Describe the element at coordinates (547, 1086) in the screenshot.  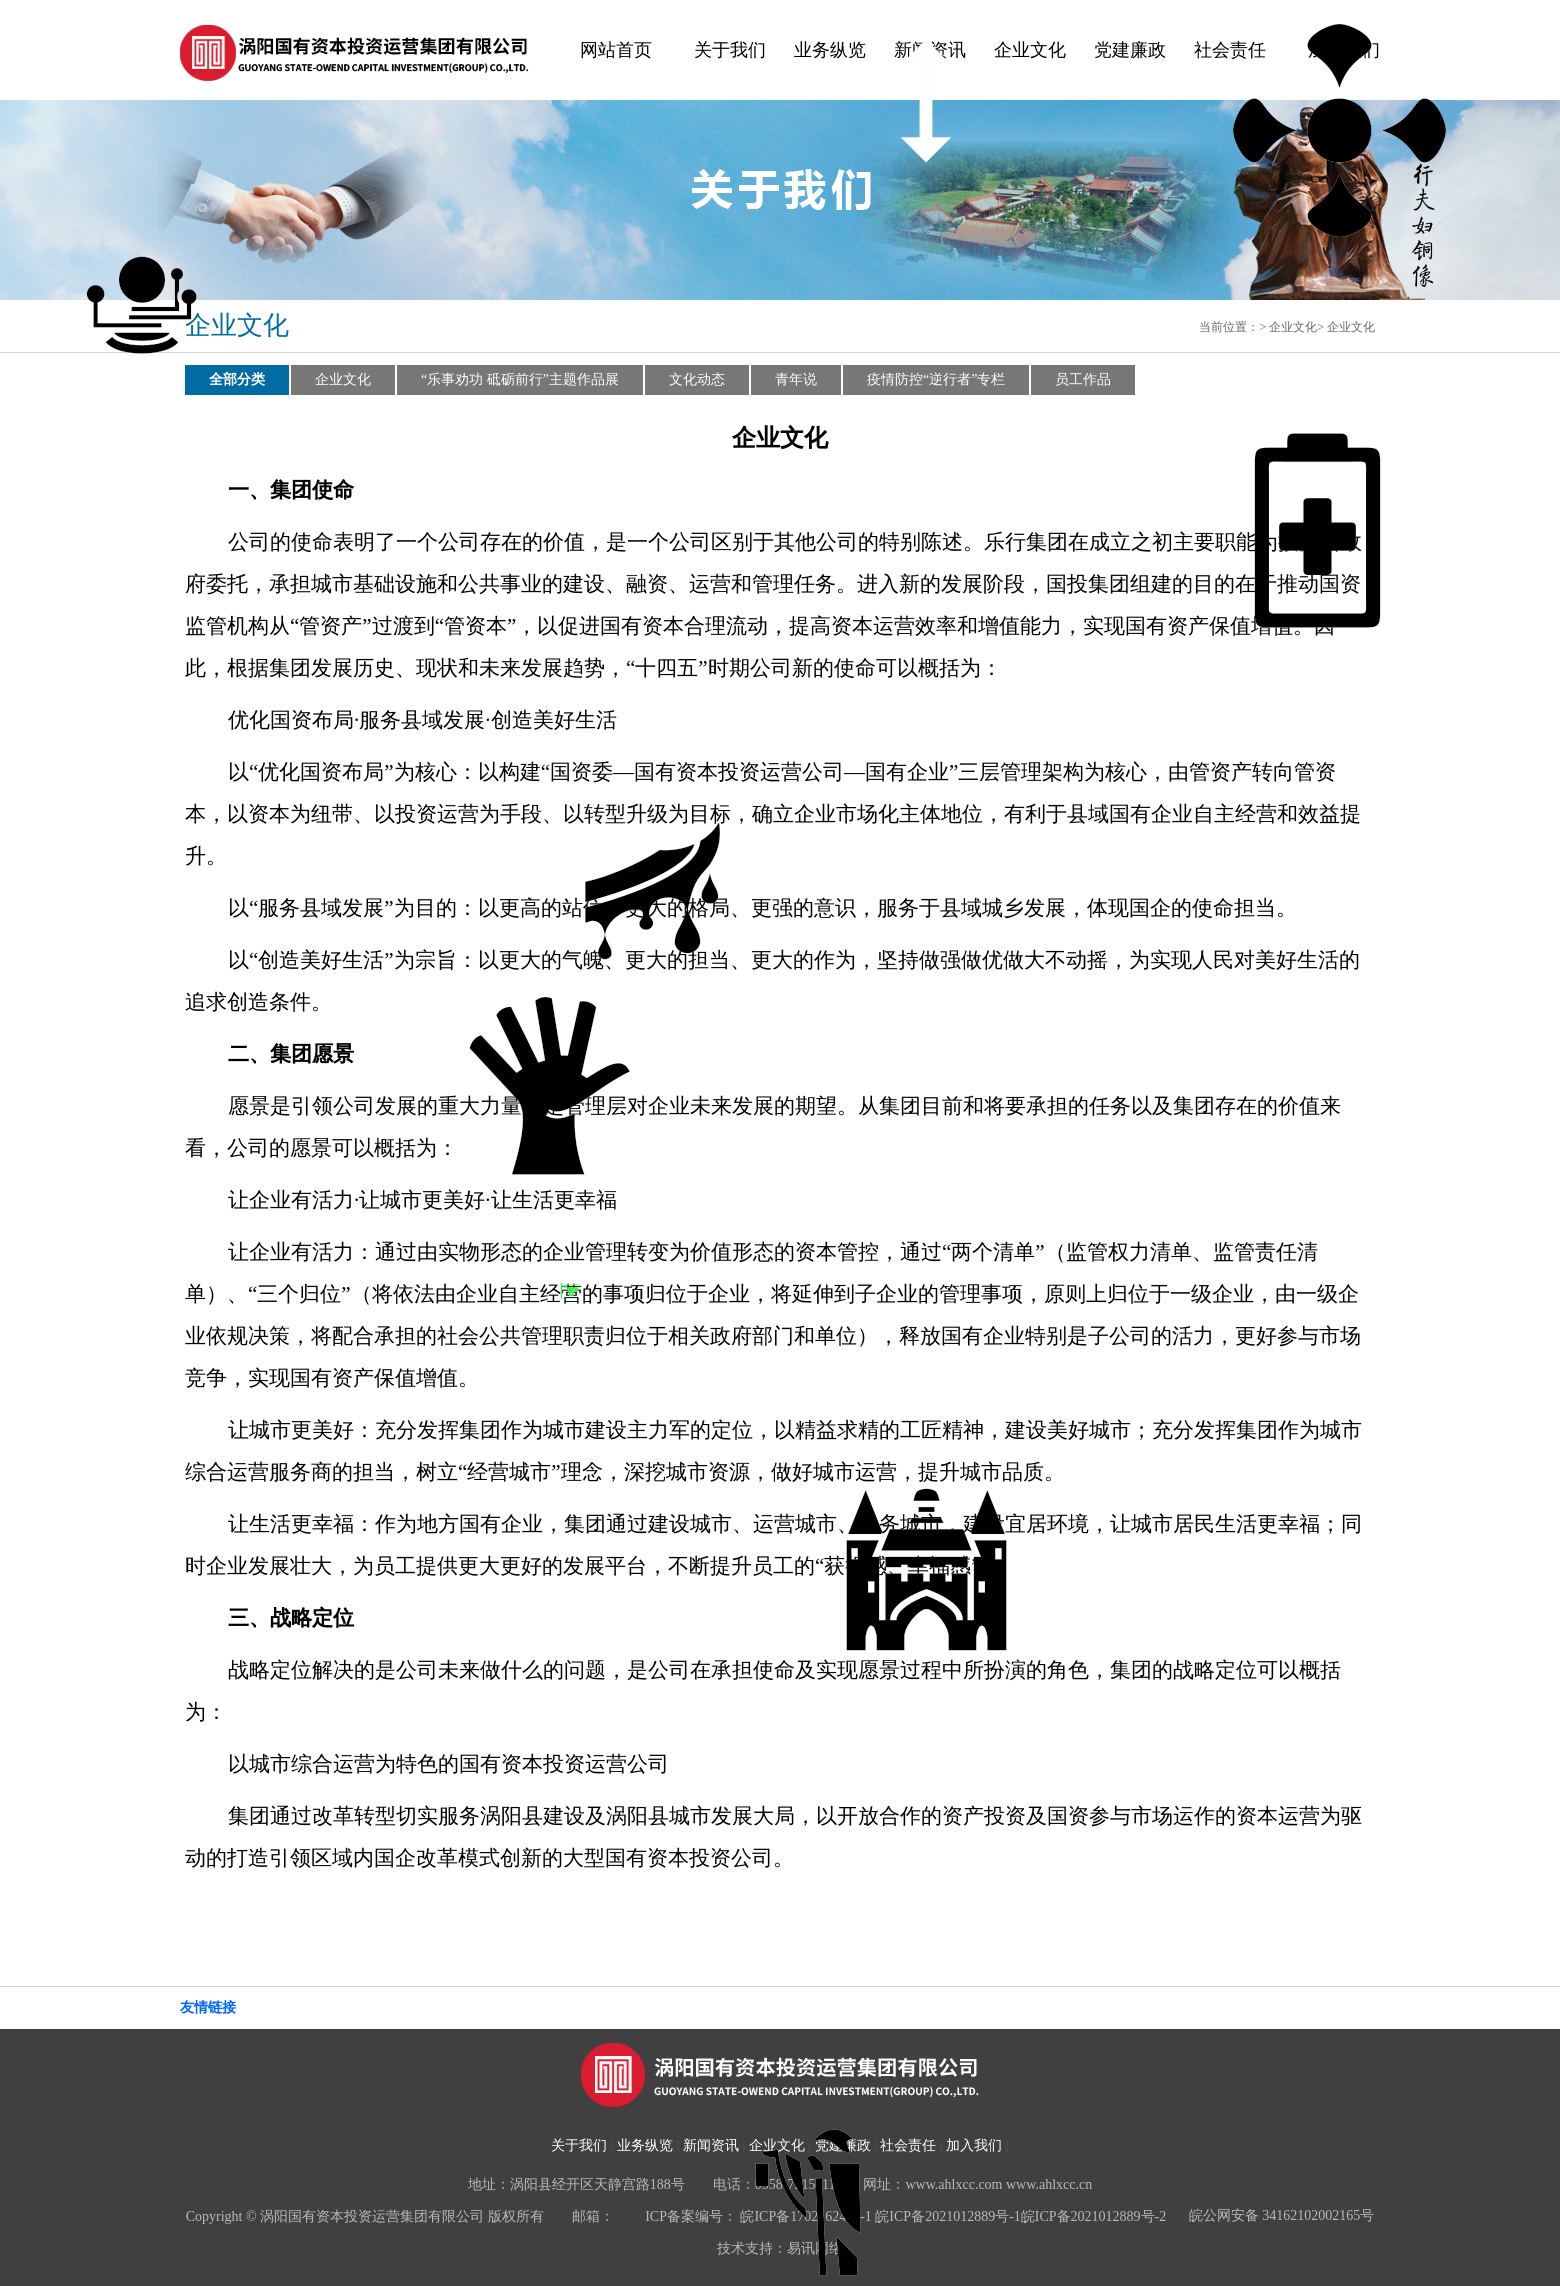
I see `high-five or wave gesture` at that location.